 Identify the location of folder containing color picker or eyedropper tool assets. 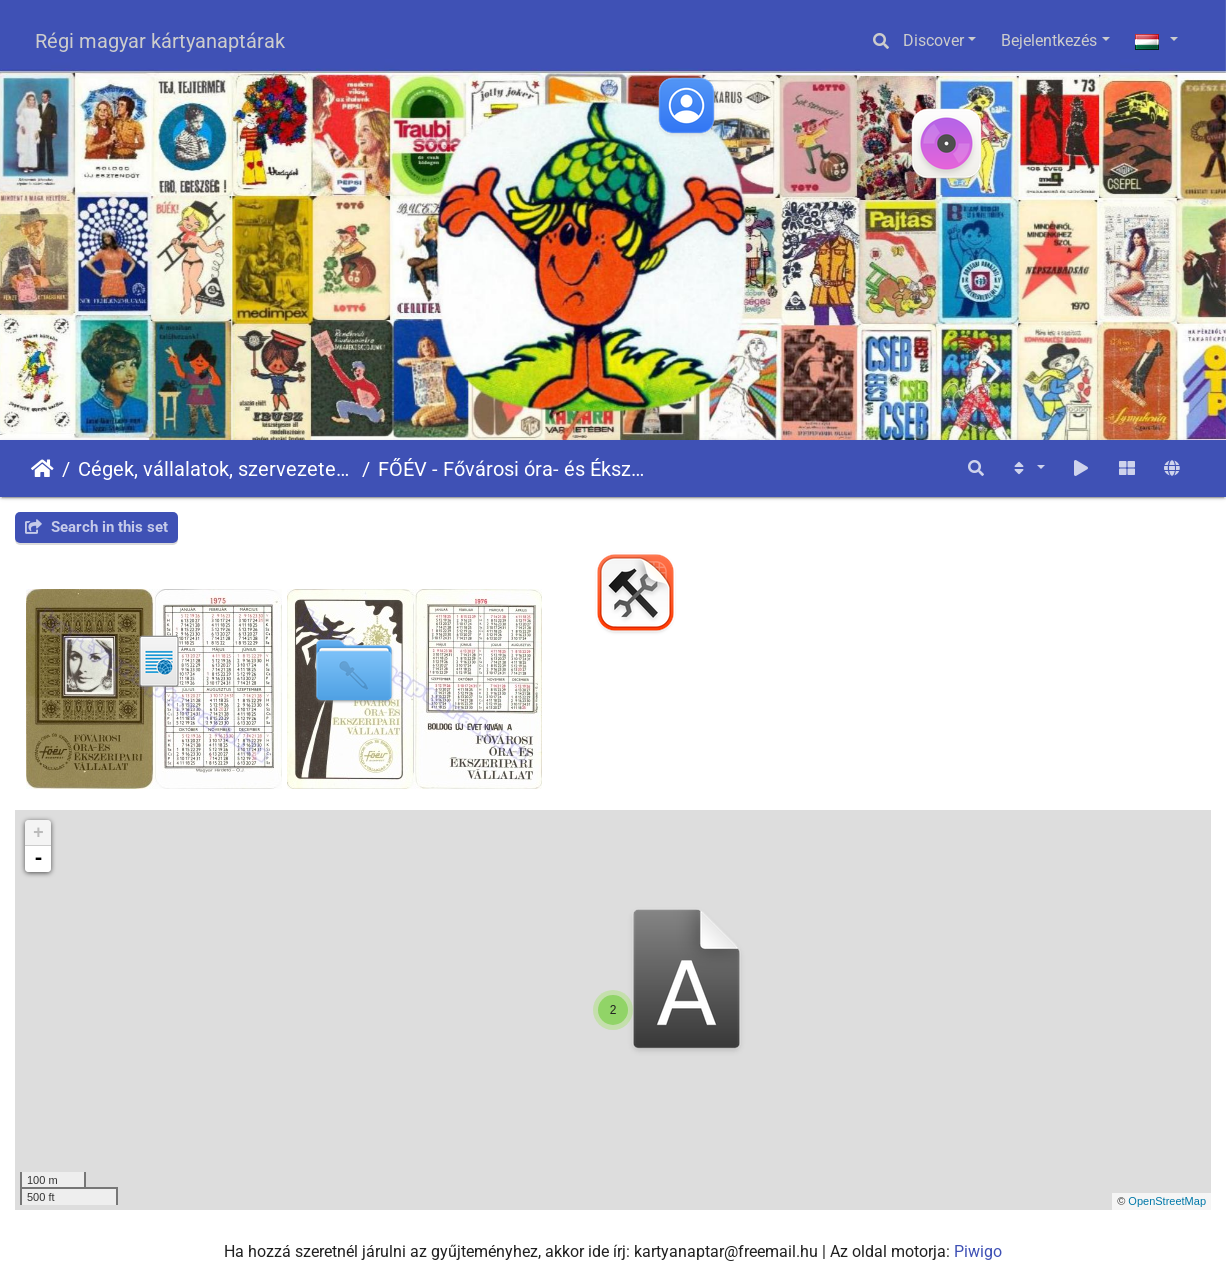
(354, 670).